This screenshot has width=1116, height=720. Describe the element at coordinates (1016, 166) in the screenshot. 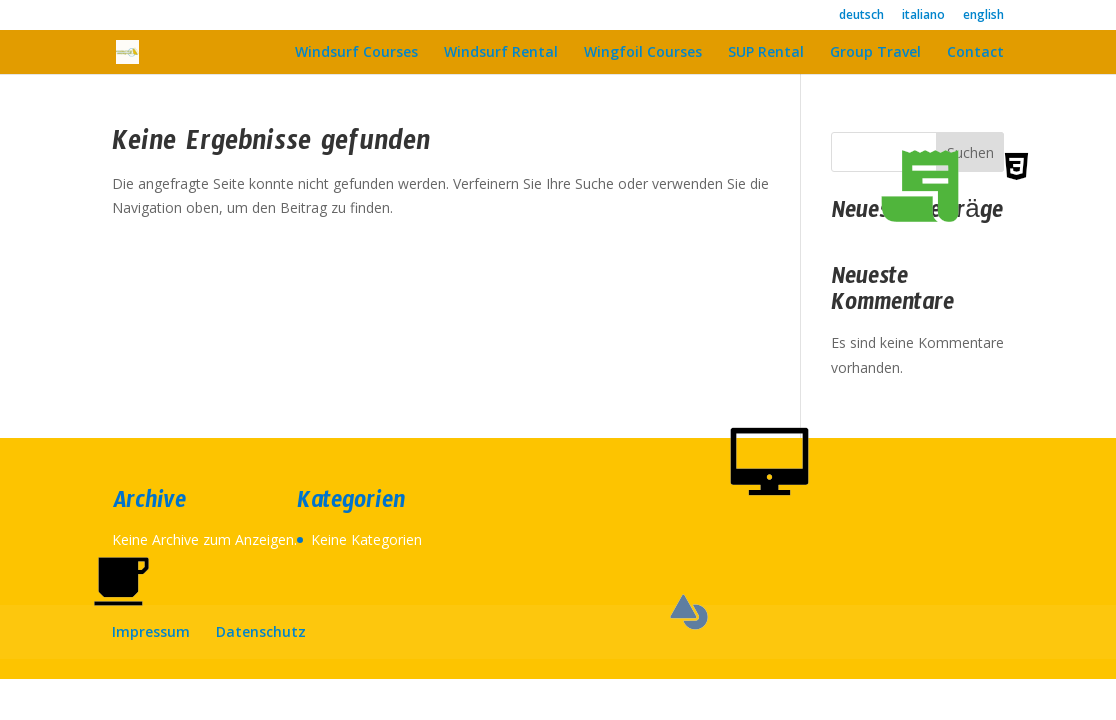

I see `CSS3 stylesheet language logo` at that location.